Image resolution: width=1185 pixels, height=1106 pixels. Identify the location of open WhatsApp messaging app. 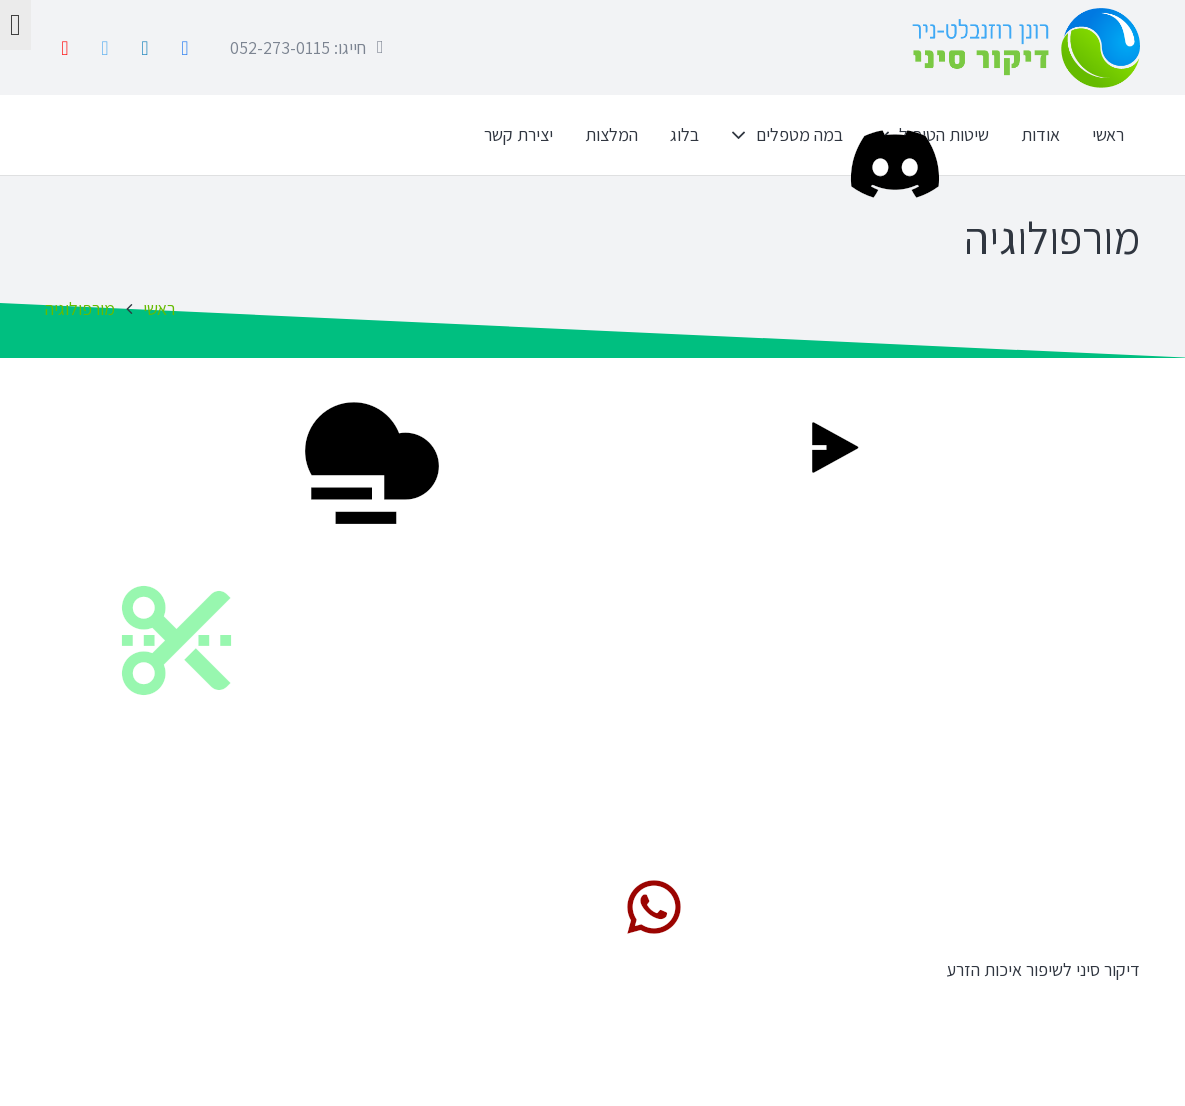
(654, 907).